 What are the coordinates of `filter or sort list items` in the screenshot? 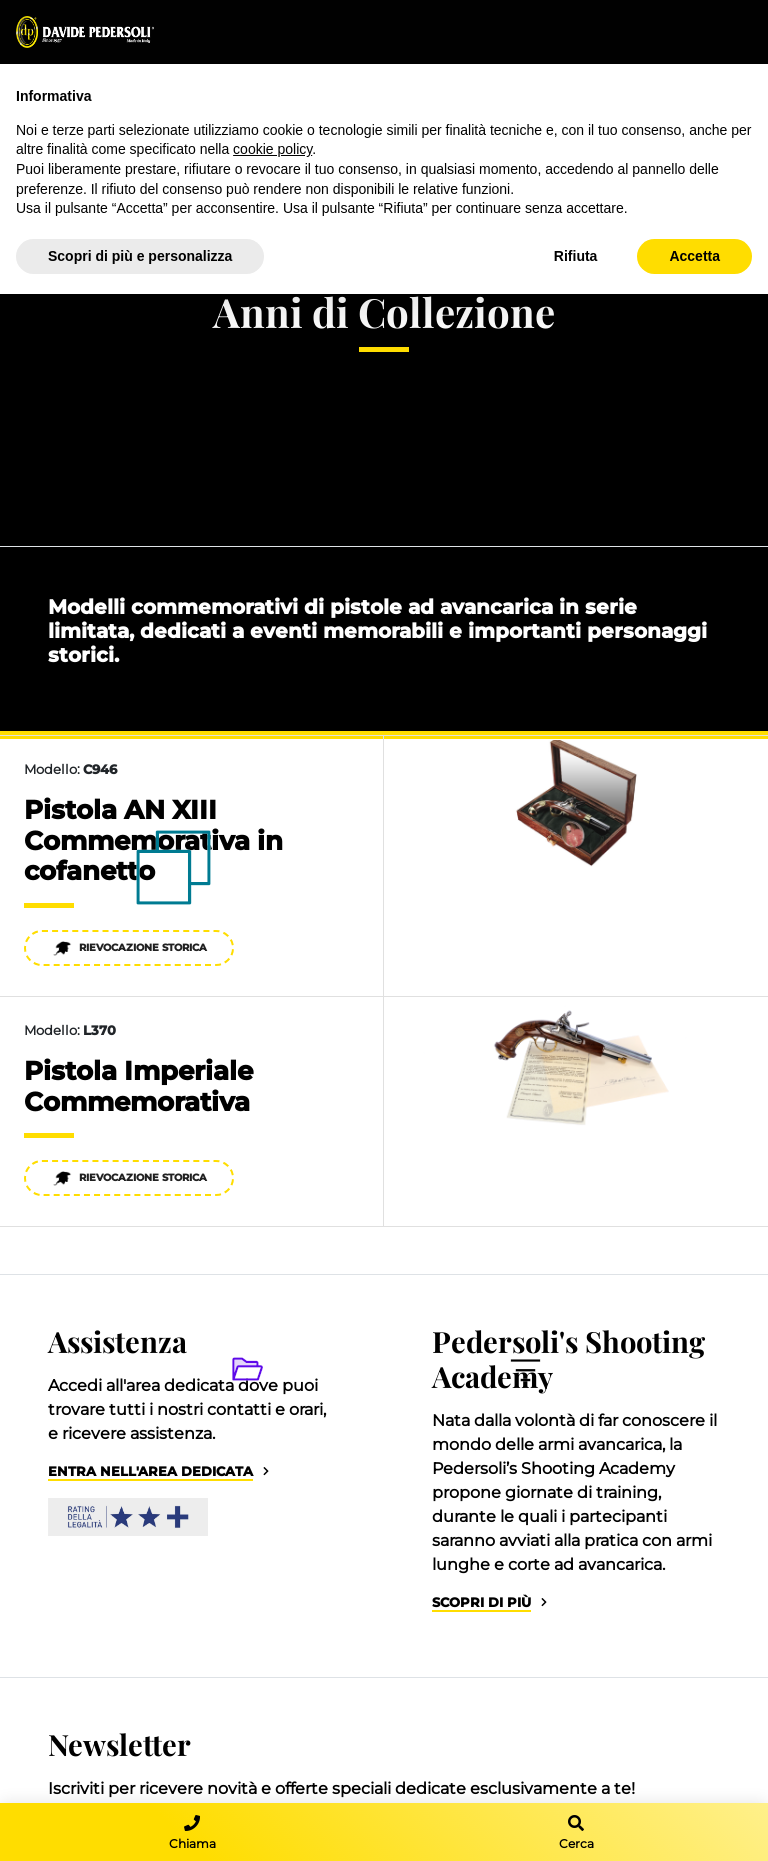 It's located at (525, 1371).